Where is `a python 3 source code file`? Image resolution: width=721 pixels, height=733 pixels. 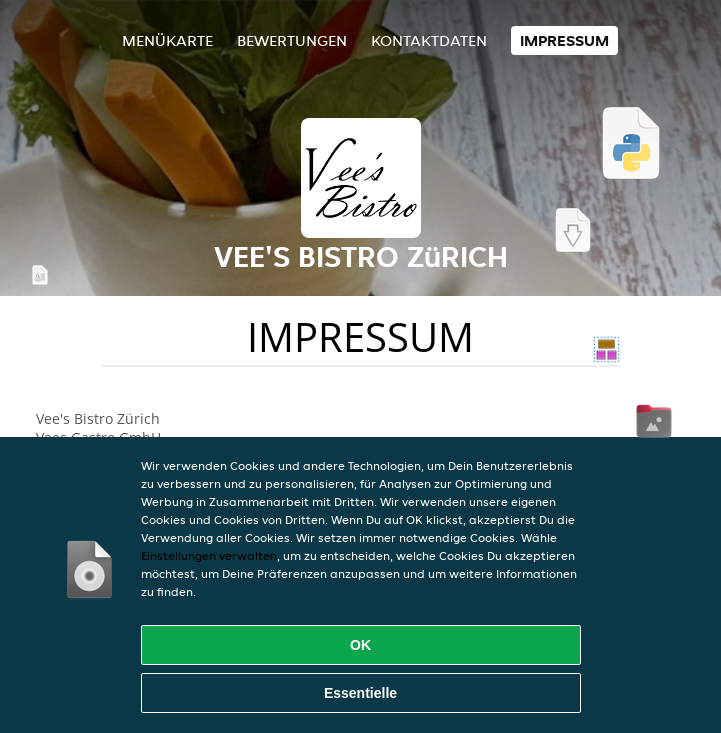
a python 3 source code file is located at coordinates (631, 143).